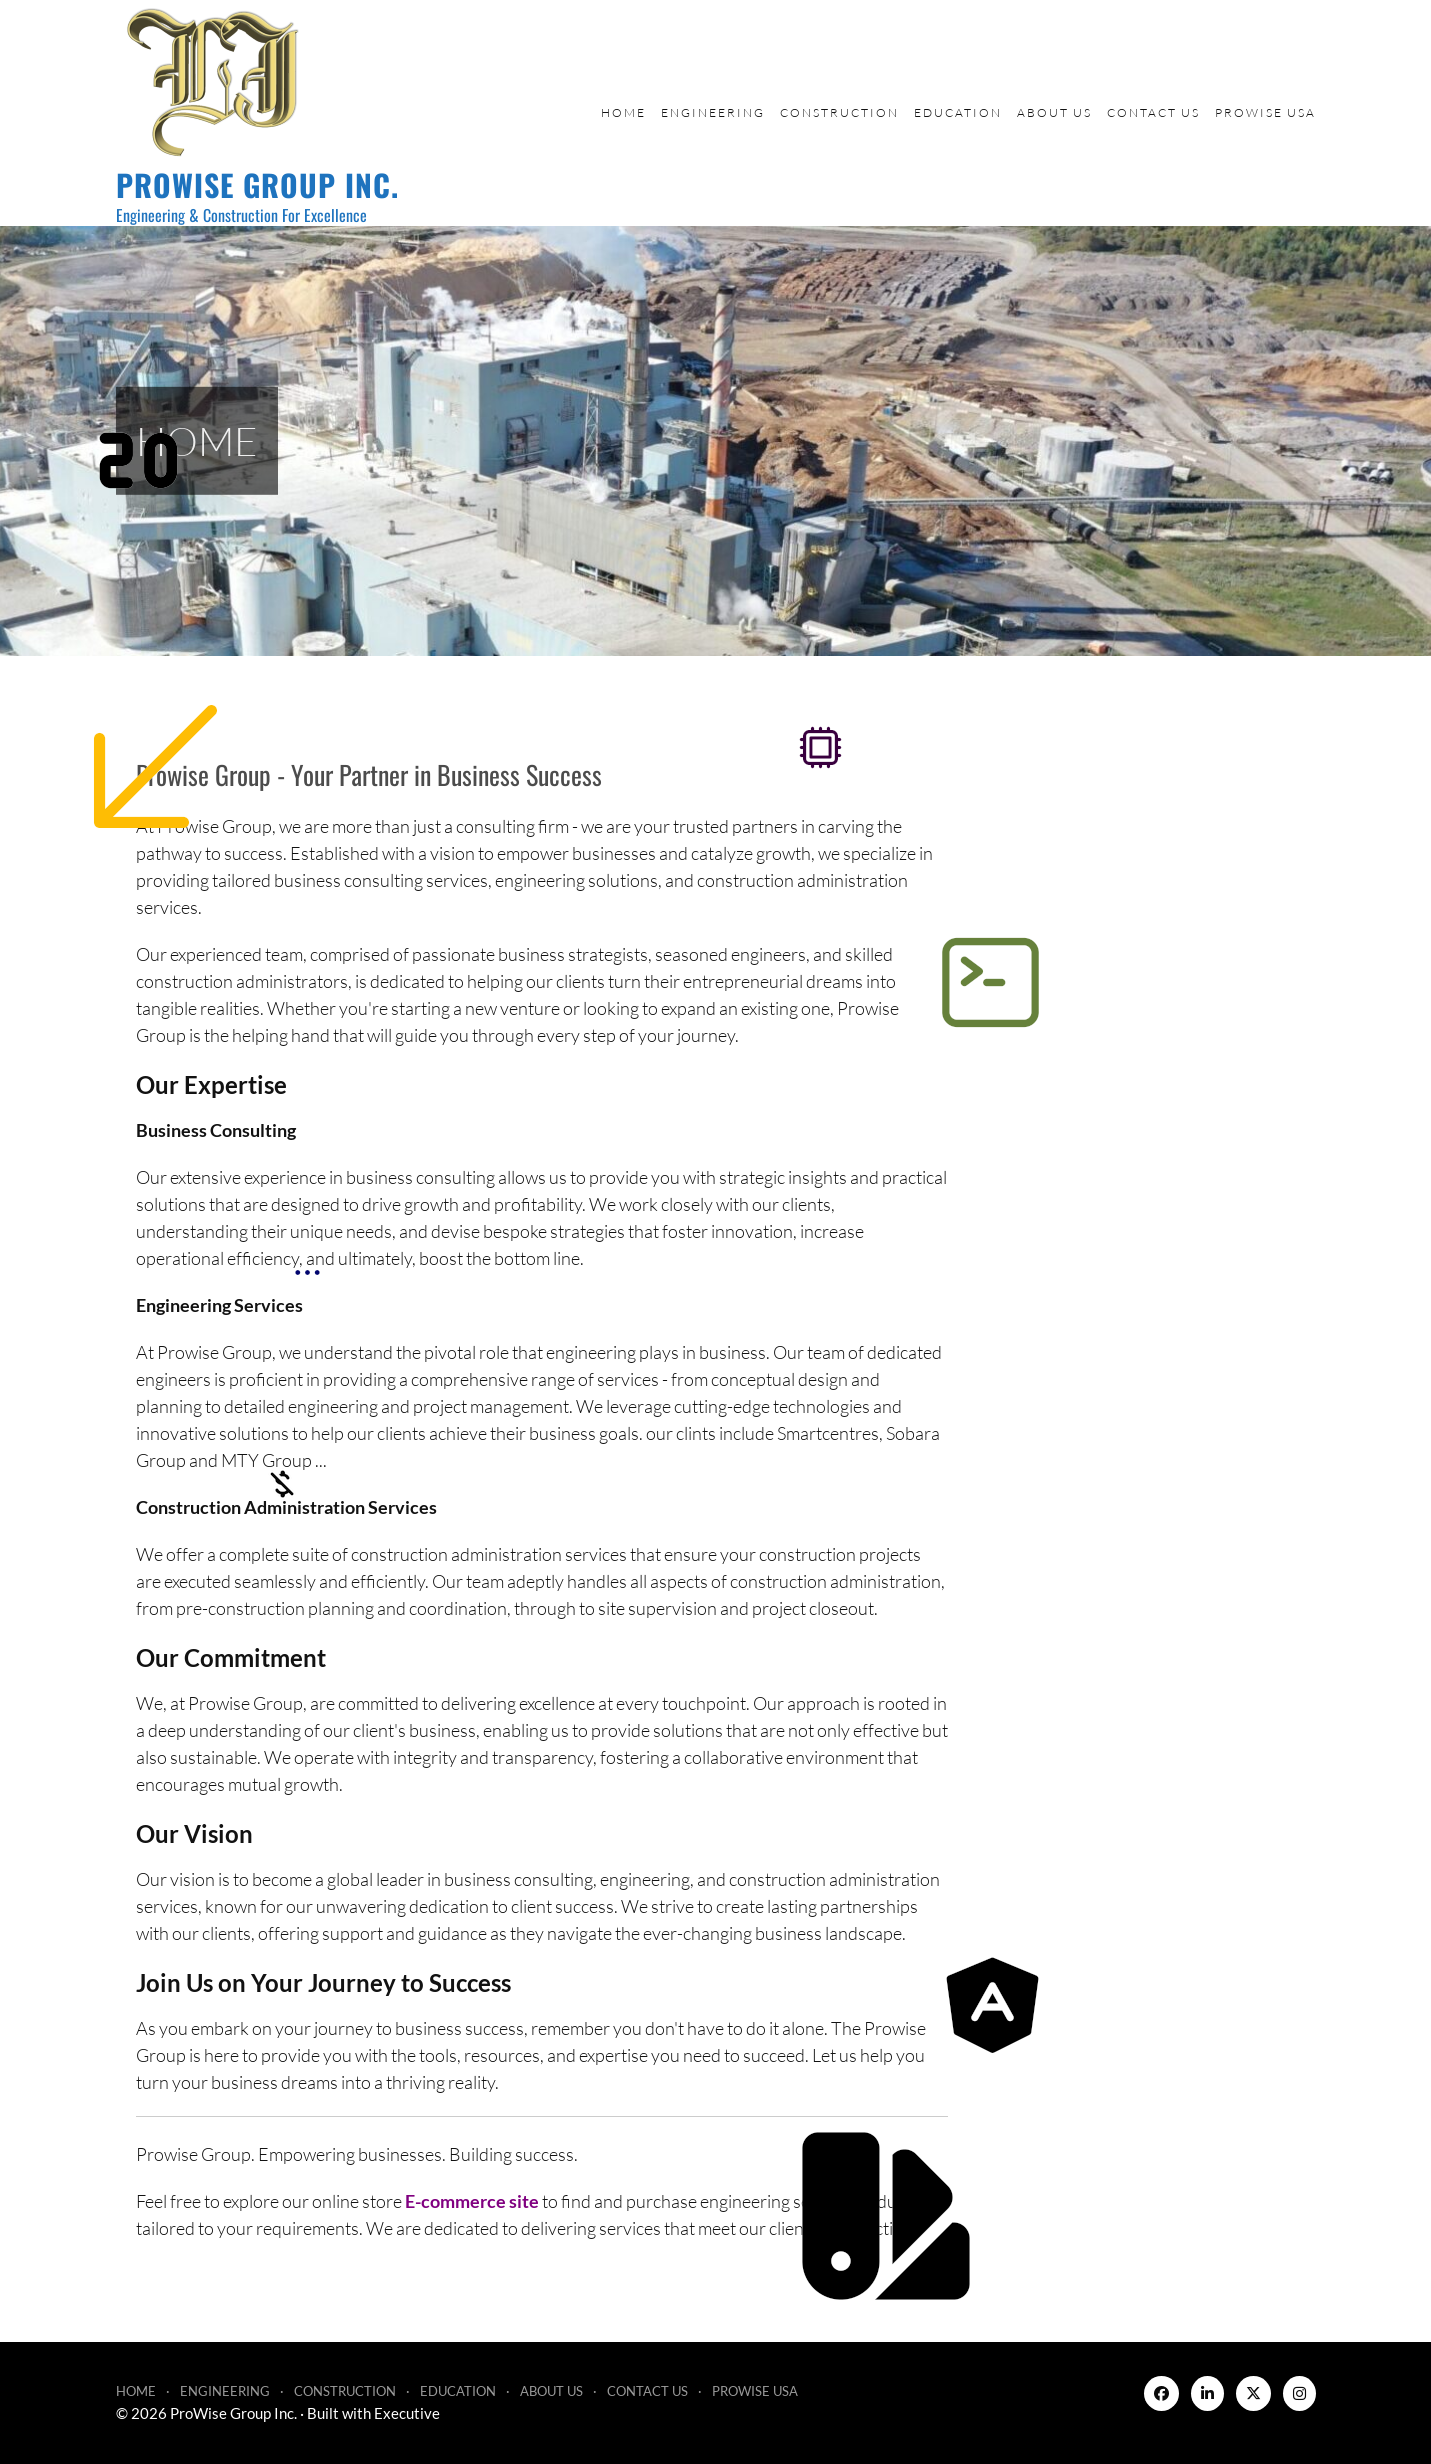 The width and height of the screenshot is (1431, 2464). What do you see at coordinates (155, 766) in the screenshot?
I see `navigate to previous or back` at bounding box center [155, 766].